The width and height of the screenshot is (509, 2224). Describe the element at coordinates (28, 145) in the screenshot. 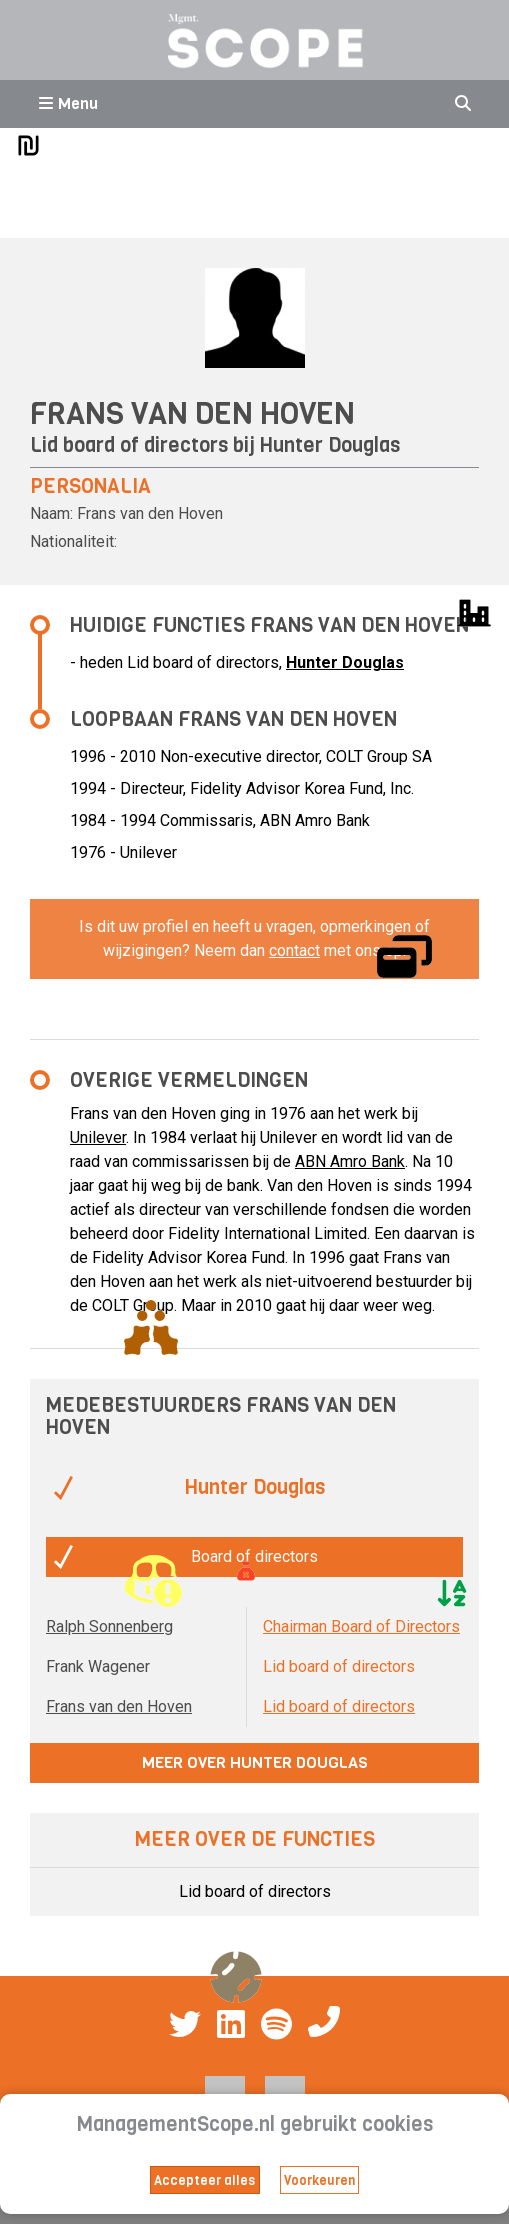

I see `indicates Israeli shekel currency` at that location.